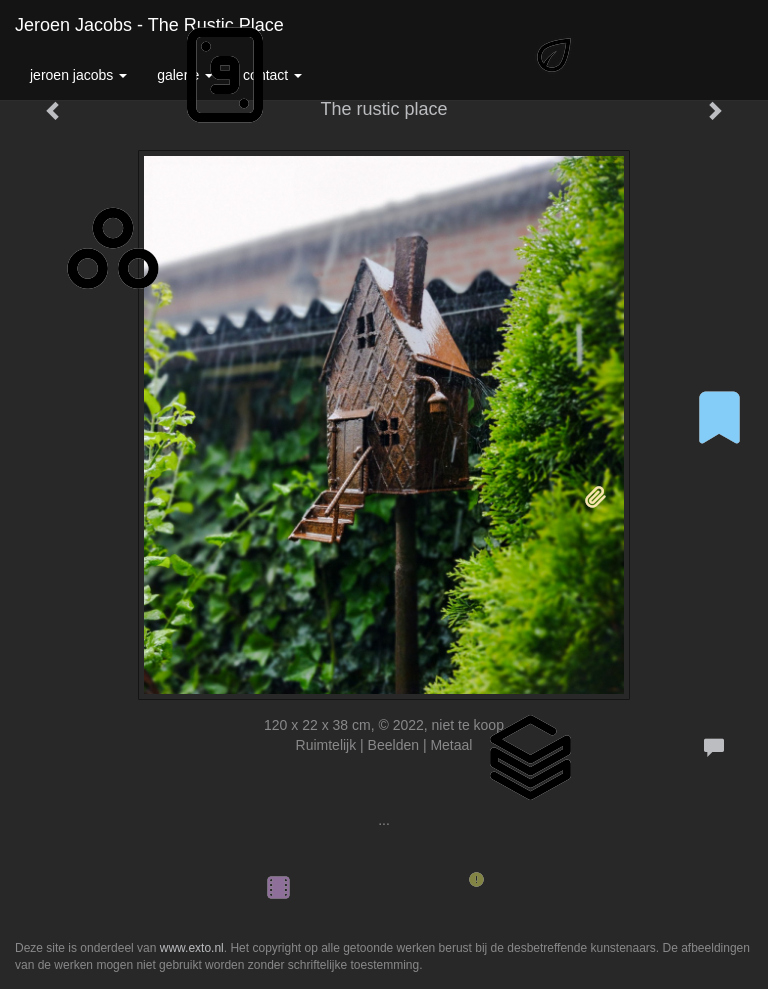 The image size is (768, 989). What do you see at coordinates (530, 755) in the screenshot?
I see `access Databricks platform` at bounding box center [530, 755].